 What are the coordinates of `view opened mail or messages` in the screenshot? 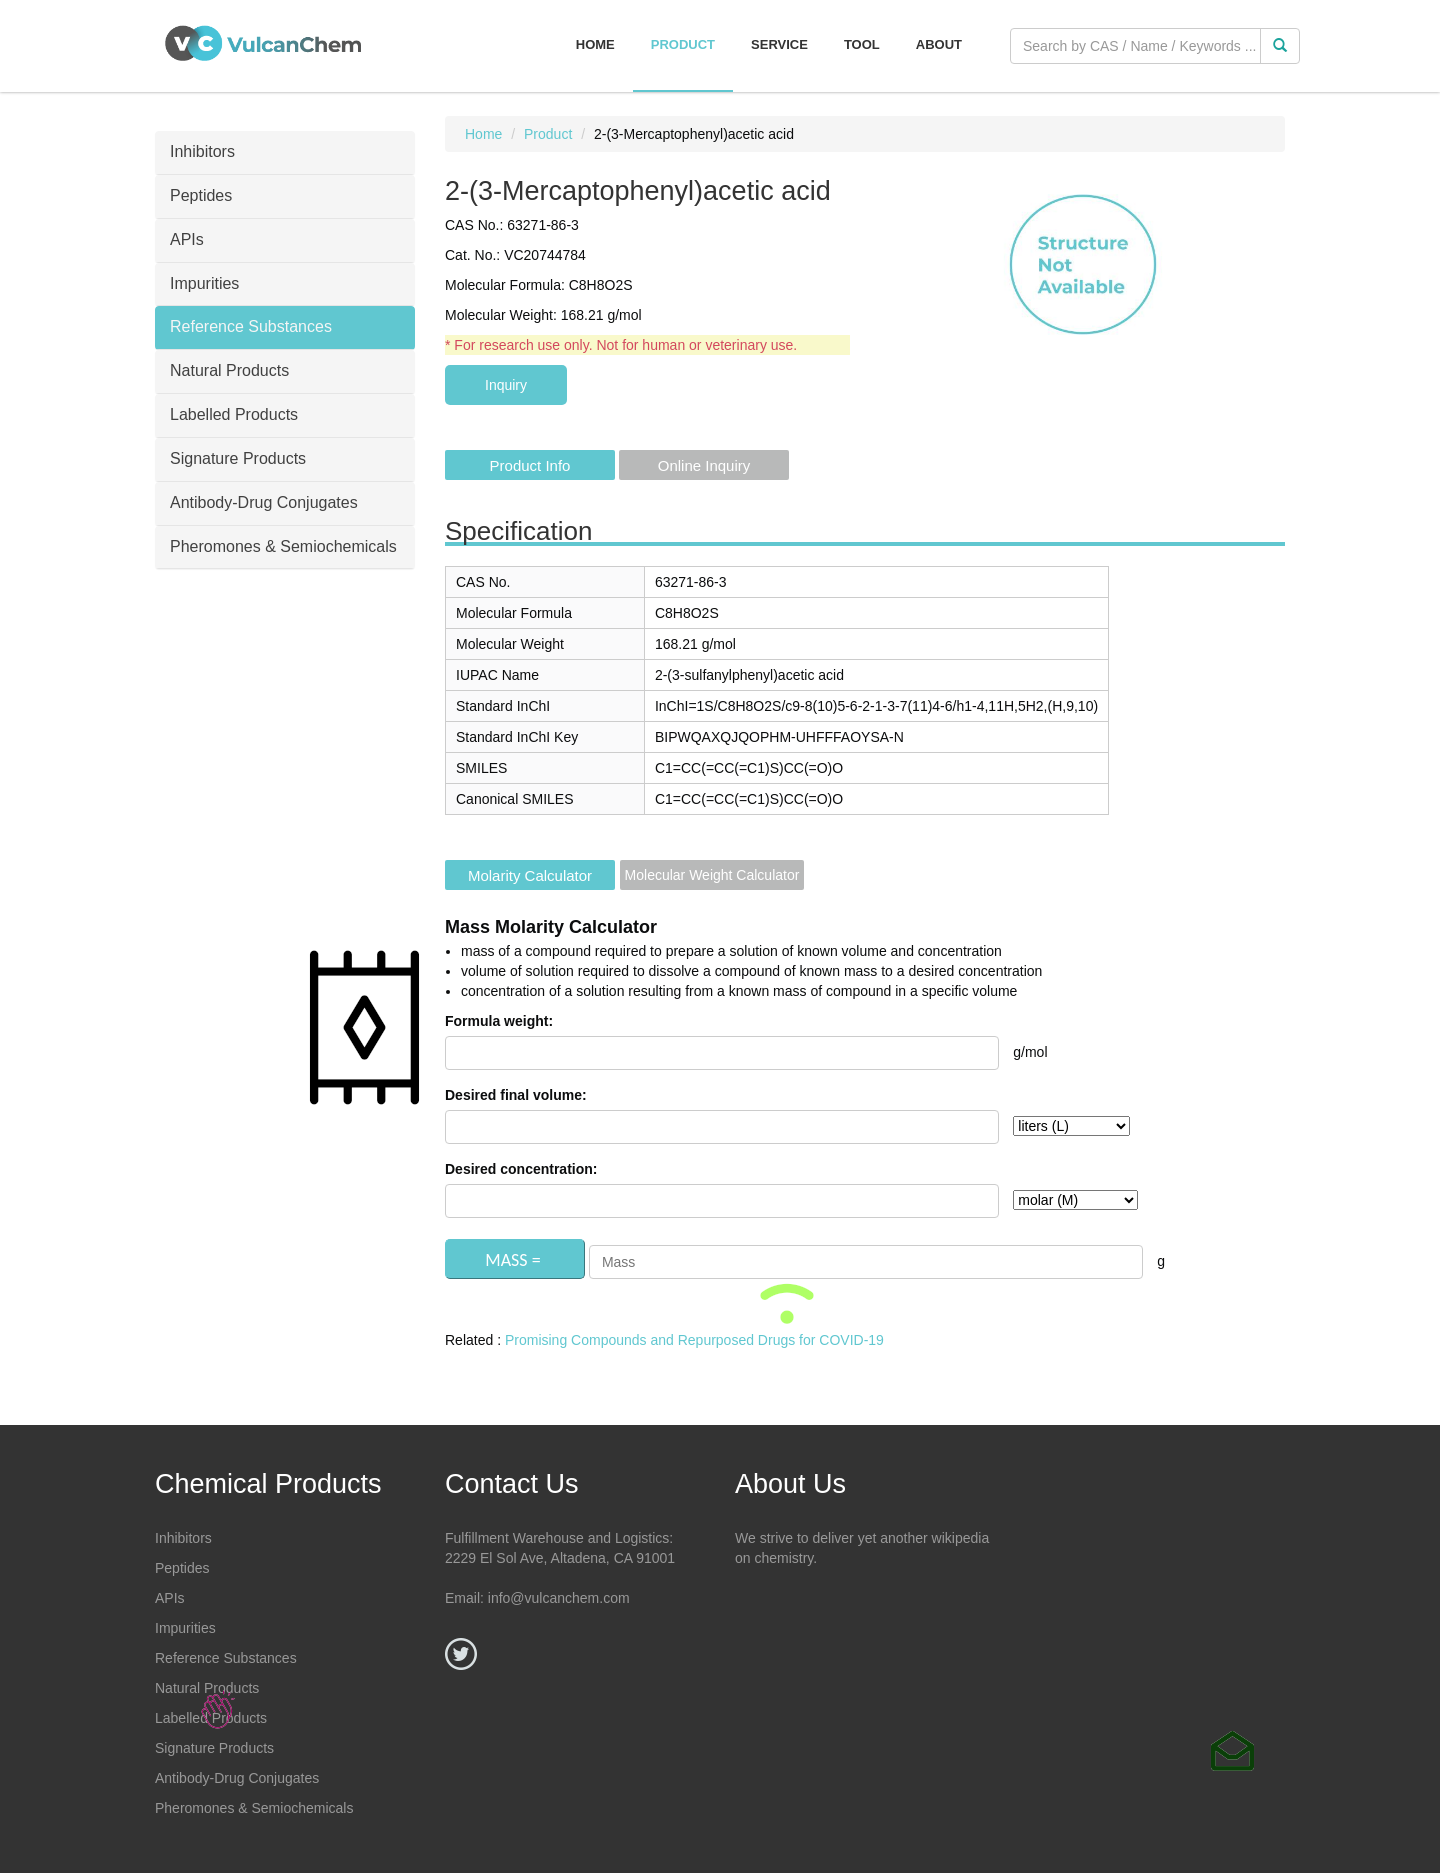 It's located at (1232, 1752).